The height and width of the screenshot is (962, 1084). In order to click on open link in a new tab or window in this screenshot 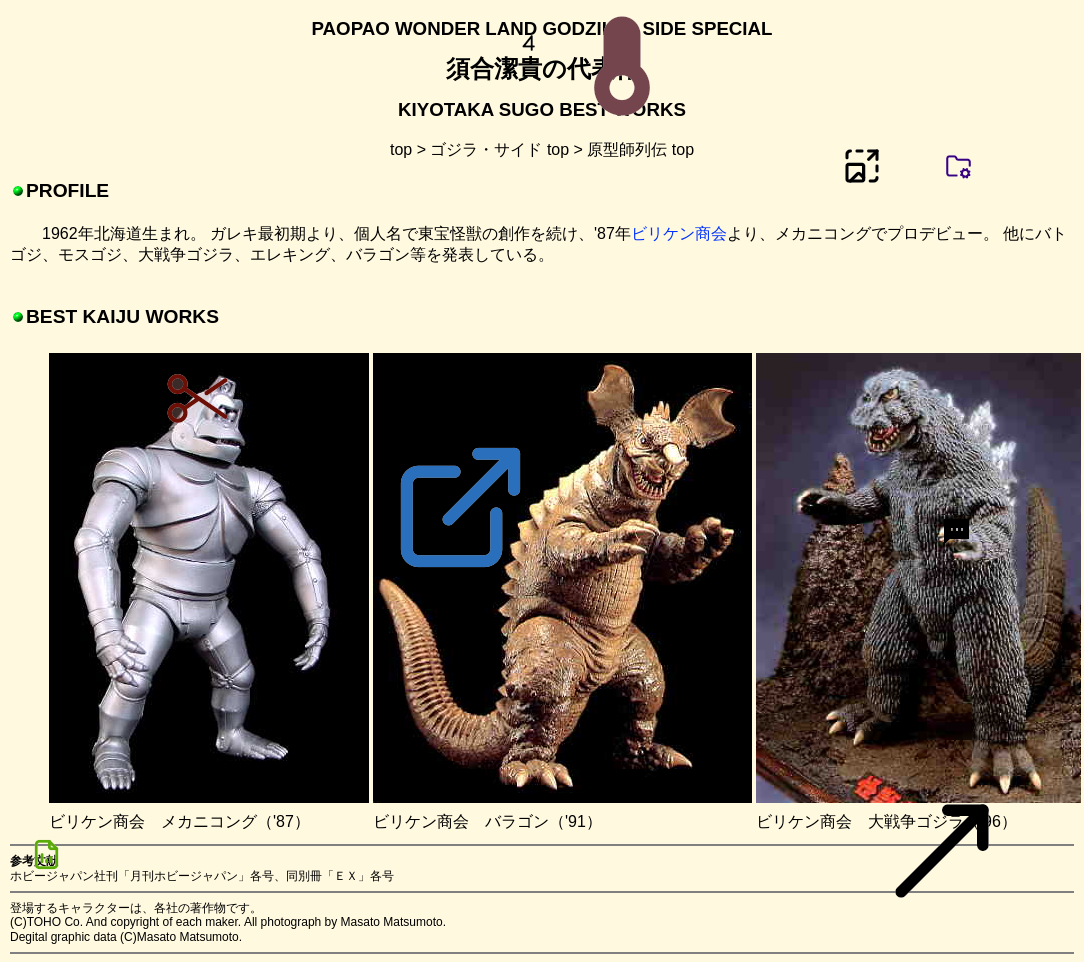, I will do `click(460, 507)`.